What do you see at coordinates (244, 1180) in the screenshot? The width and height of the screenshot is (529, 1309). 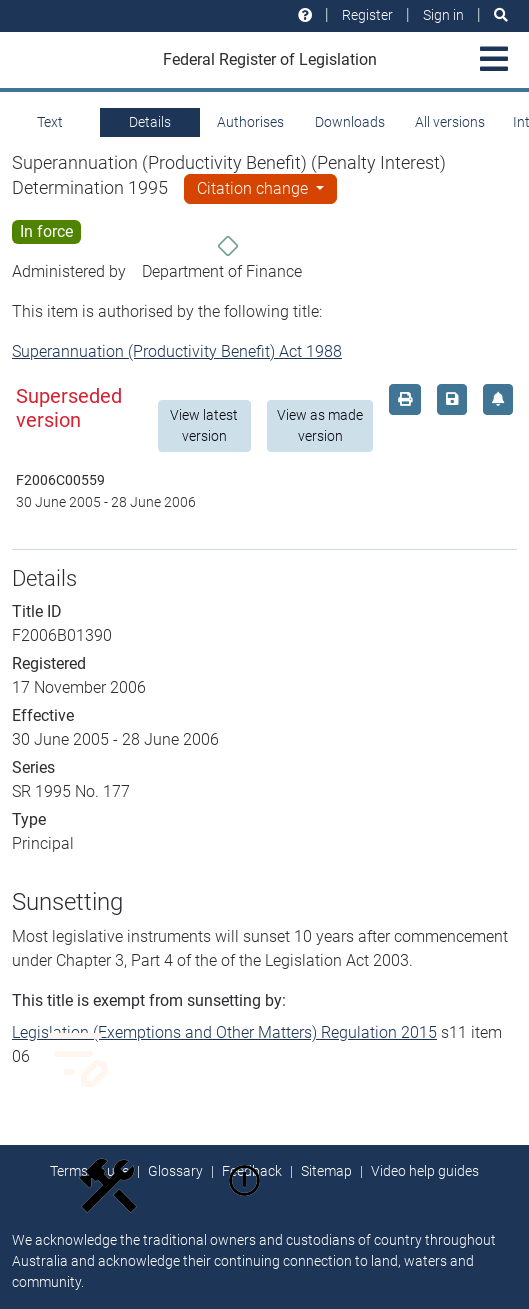 I see `indicates 6 o'clock time` at bounding box center [244, 1180].